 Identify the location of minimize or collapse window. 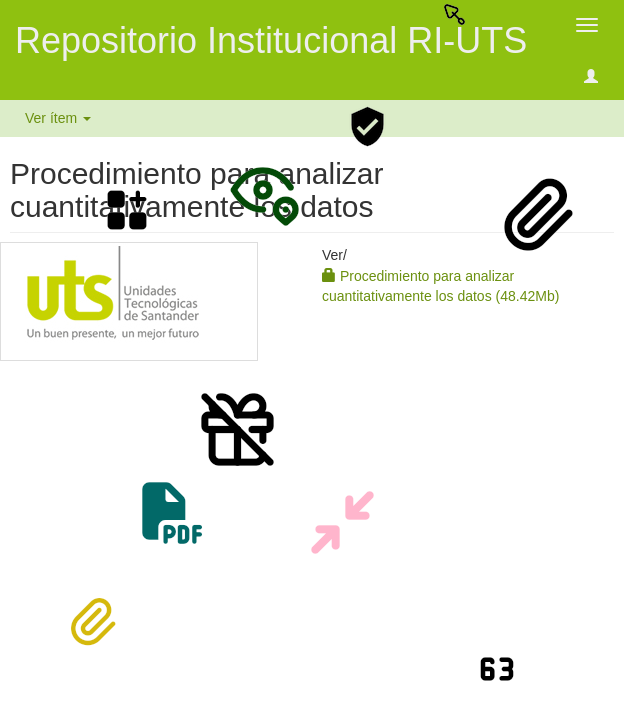
(342, 522).